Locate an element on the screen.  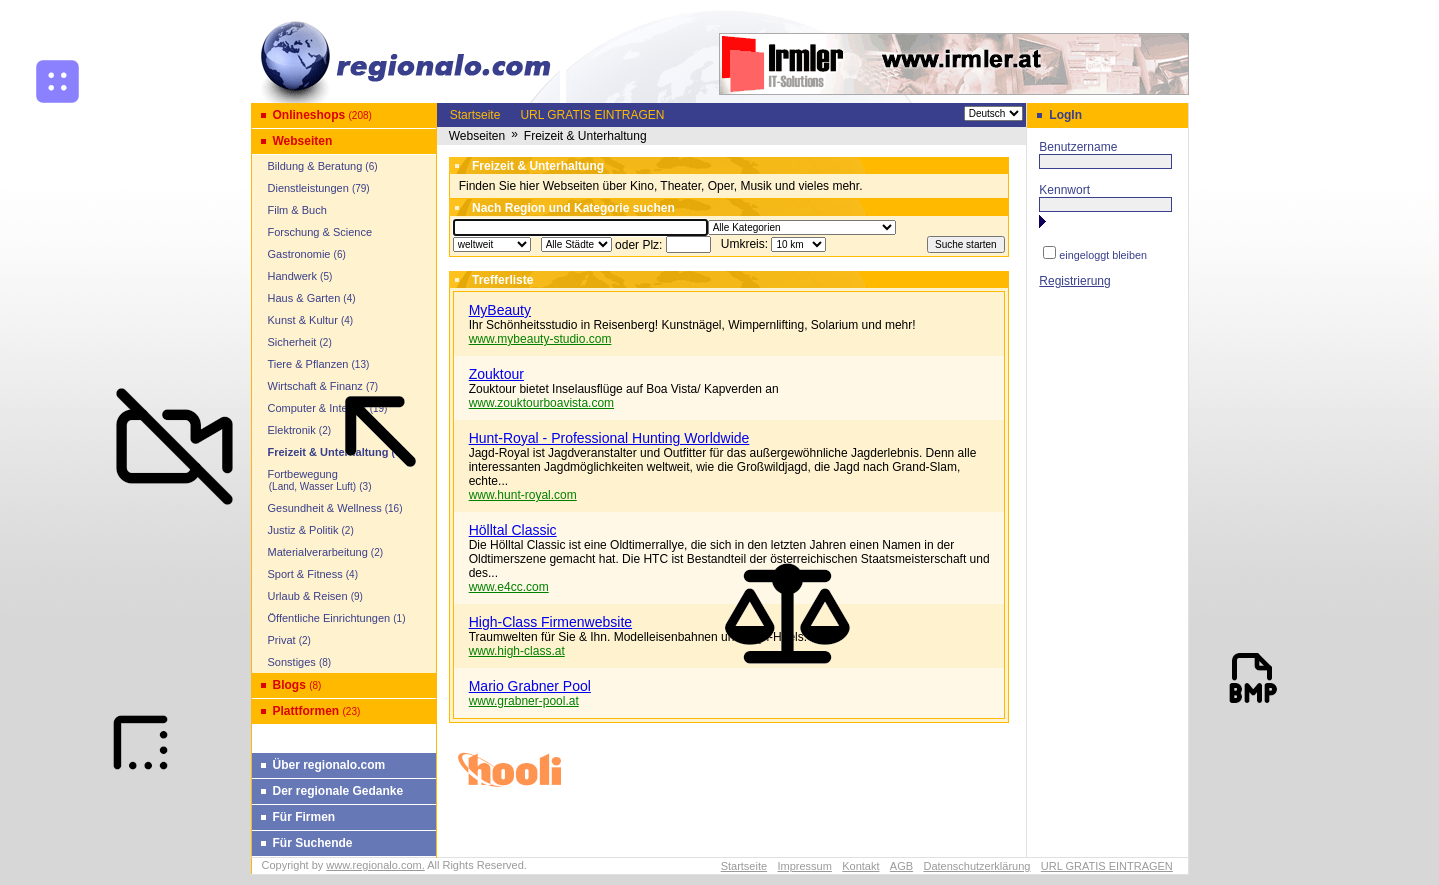
access legal terms or policies is located at coordinates (787, 613).